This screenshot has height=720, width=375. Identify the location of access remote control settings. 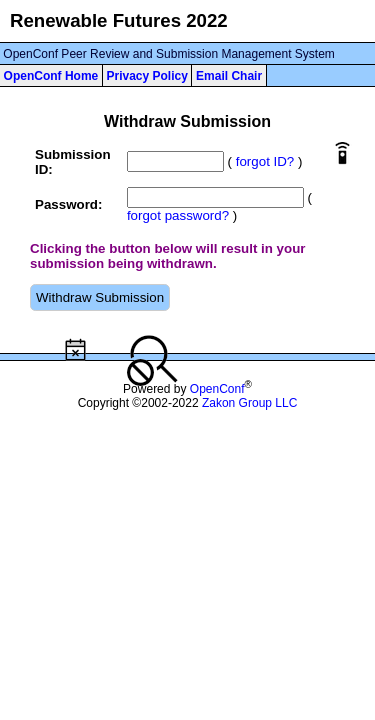
(342, 153).